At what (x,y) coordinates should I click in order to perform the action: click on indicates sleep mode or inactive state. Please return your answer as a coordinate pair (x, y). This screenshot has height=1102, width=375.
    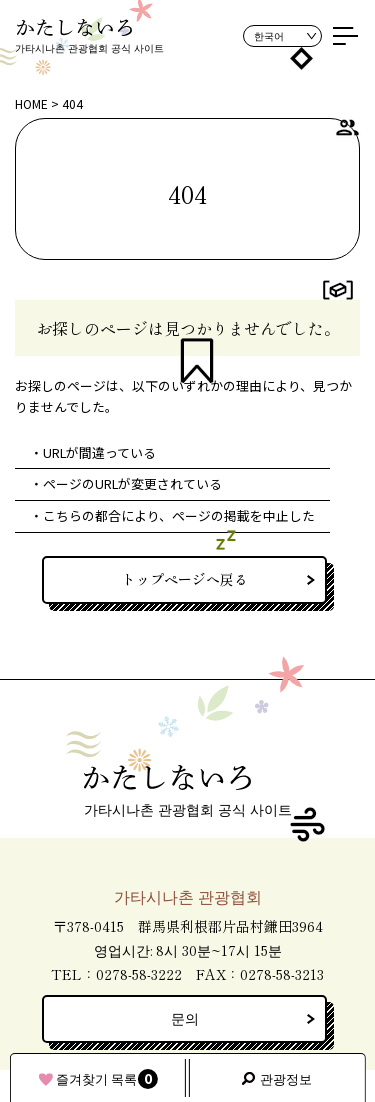
    Looking at the image, I should click on (226, 540).